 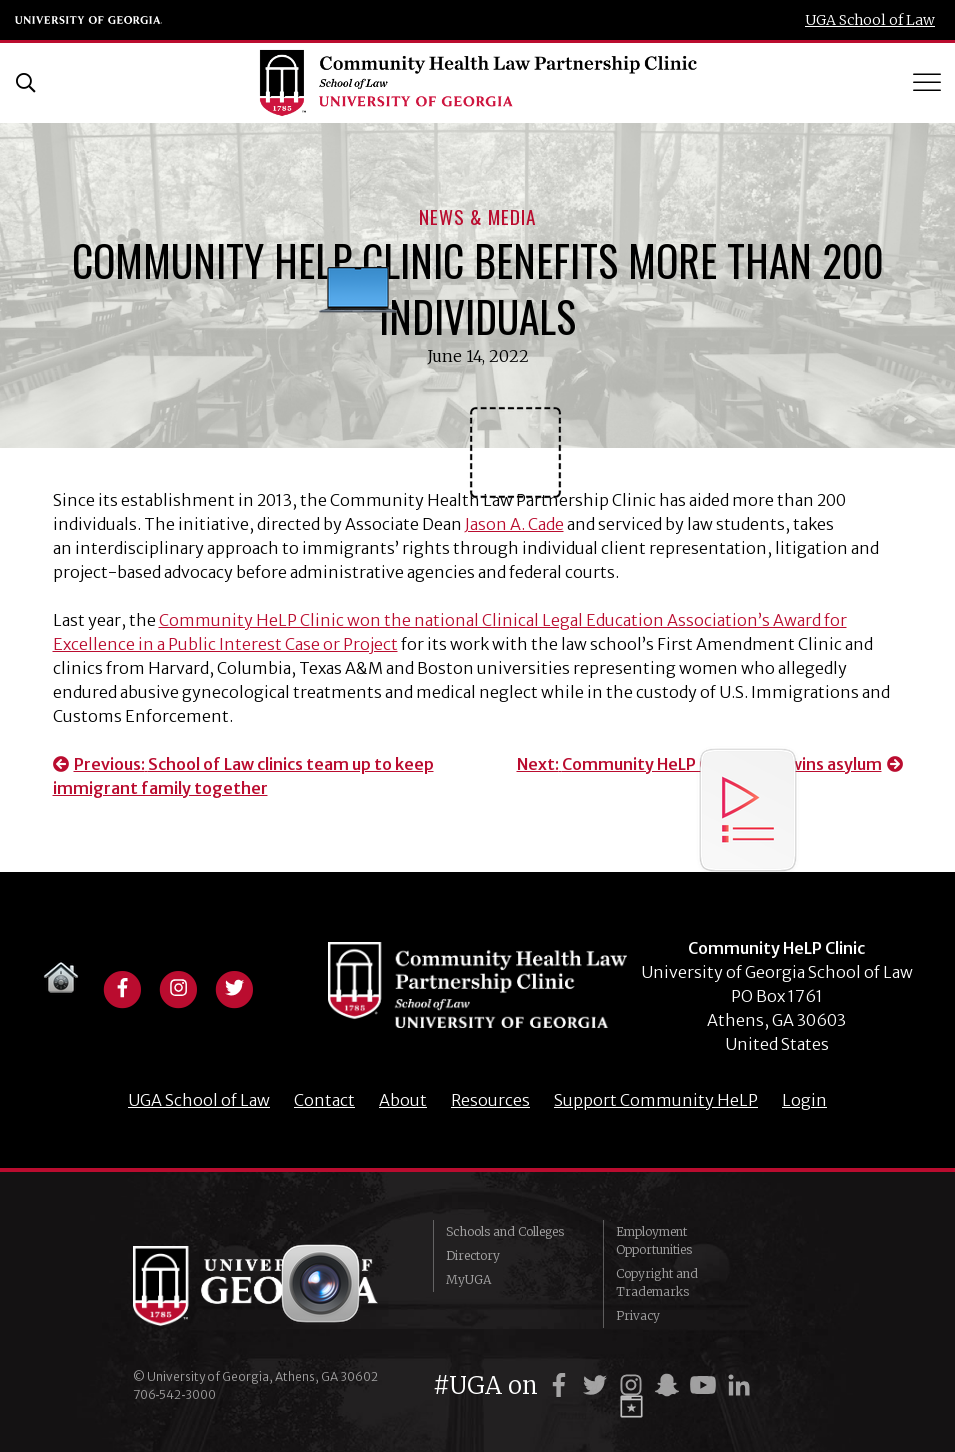 I want to click on open the camera app, so click(x=320, y=1283).